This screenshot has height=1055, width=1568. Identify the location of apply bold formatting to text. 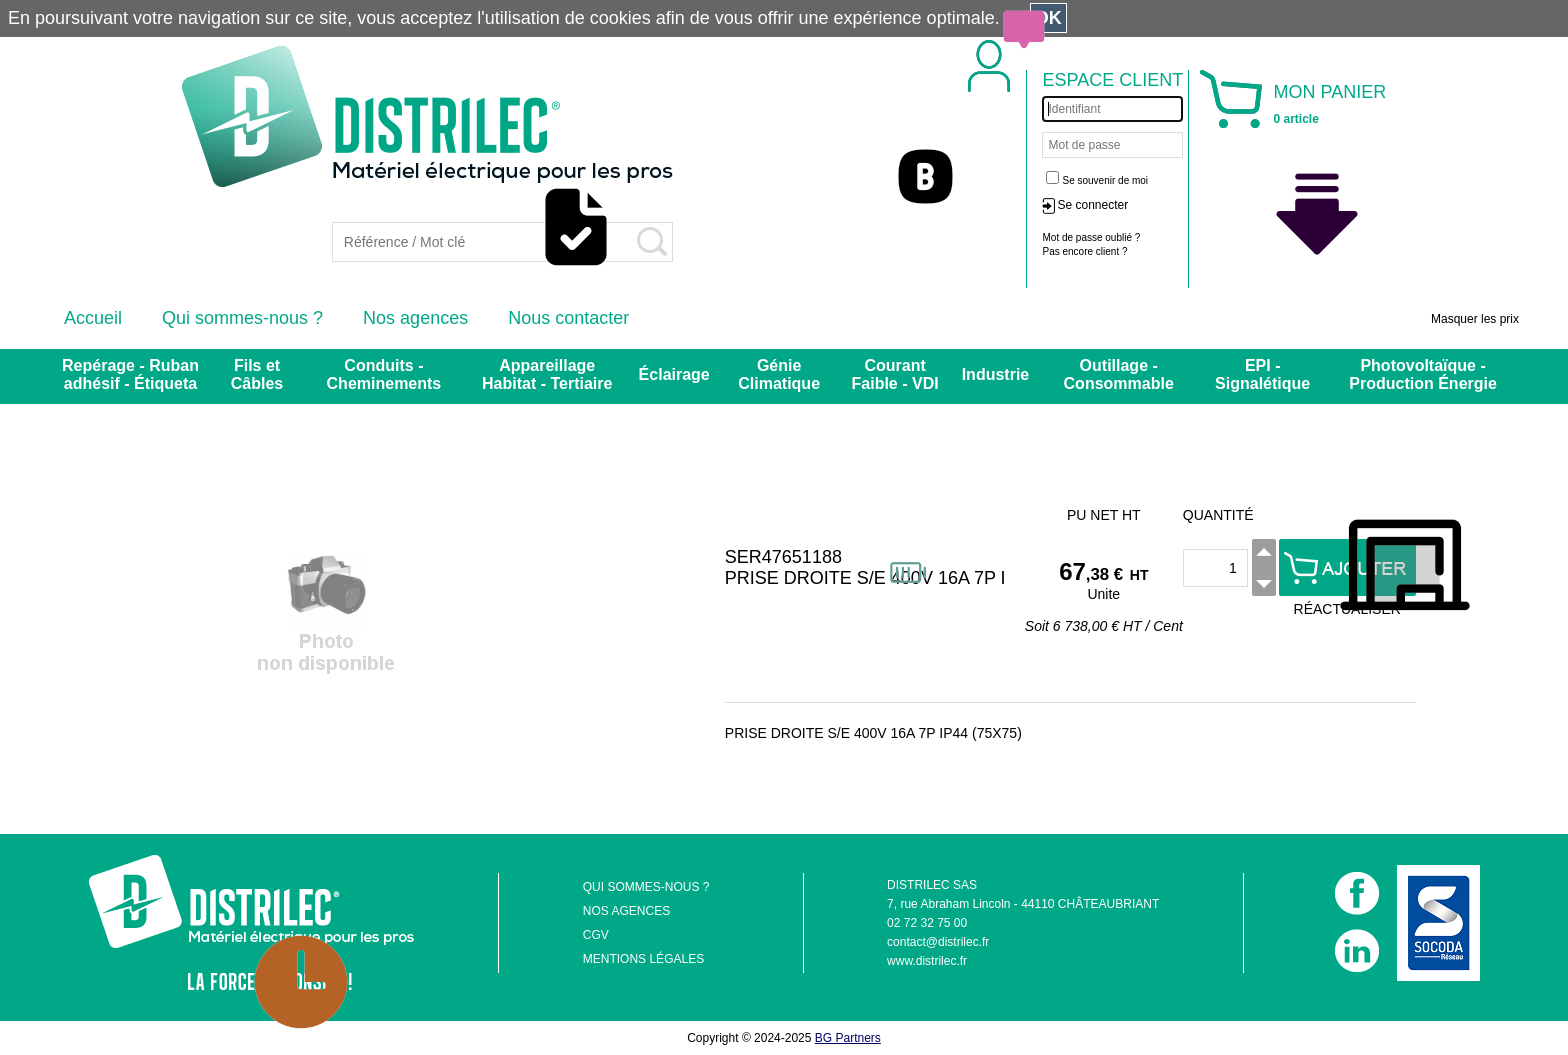
(925, 176).